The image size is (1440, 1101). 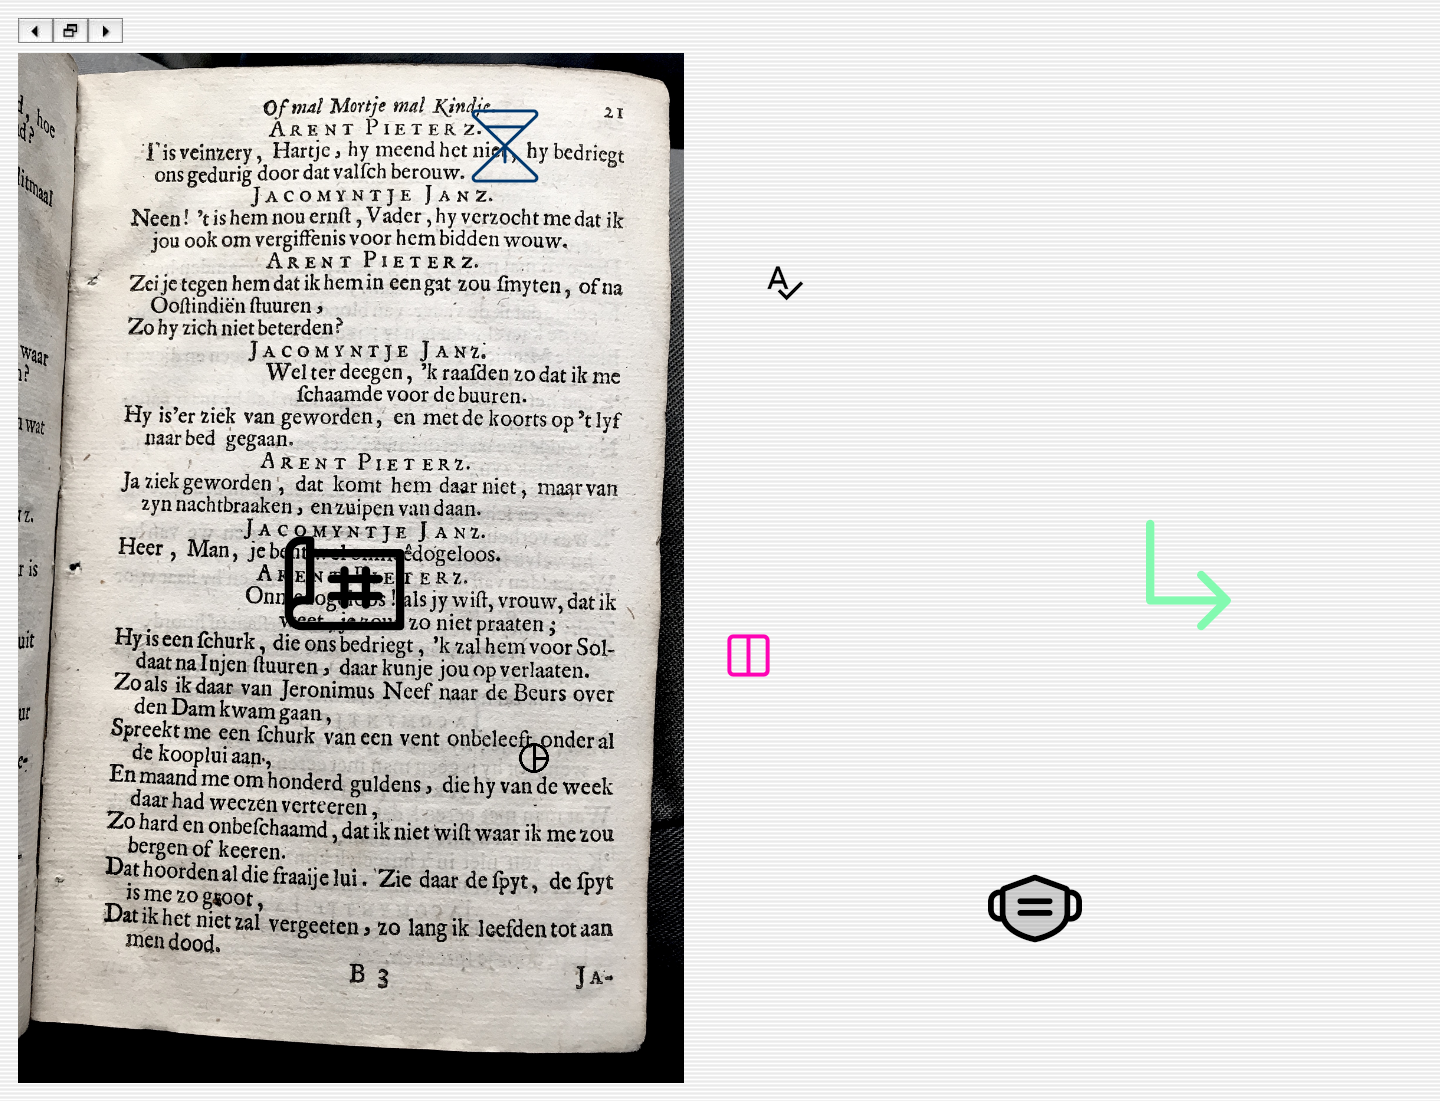 What do you see at coordinates (1180, 575) in the screenshot?
I see `move item down and to the right` at bounding box center [1180, 575].